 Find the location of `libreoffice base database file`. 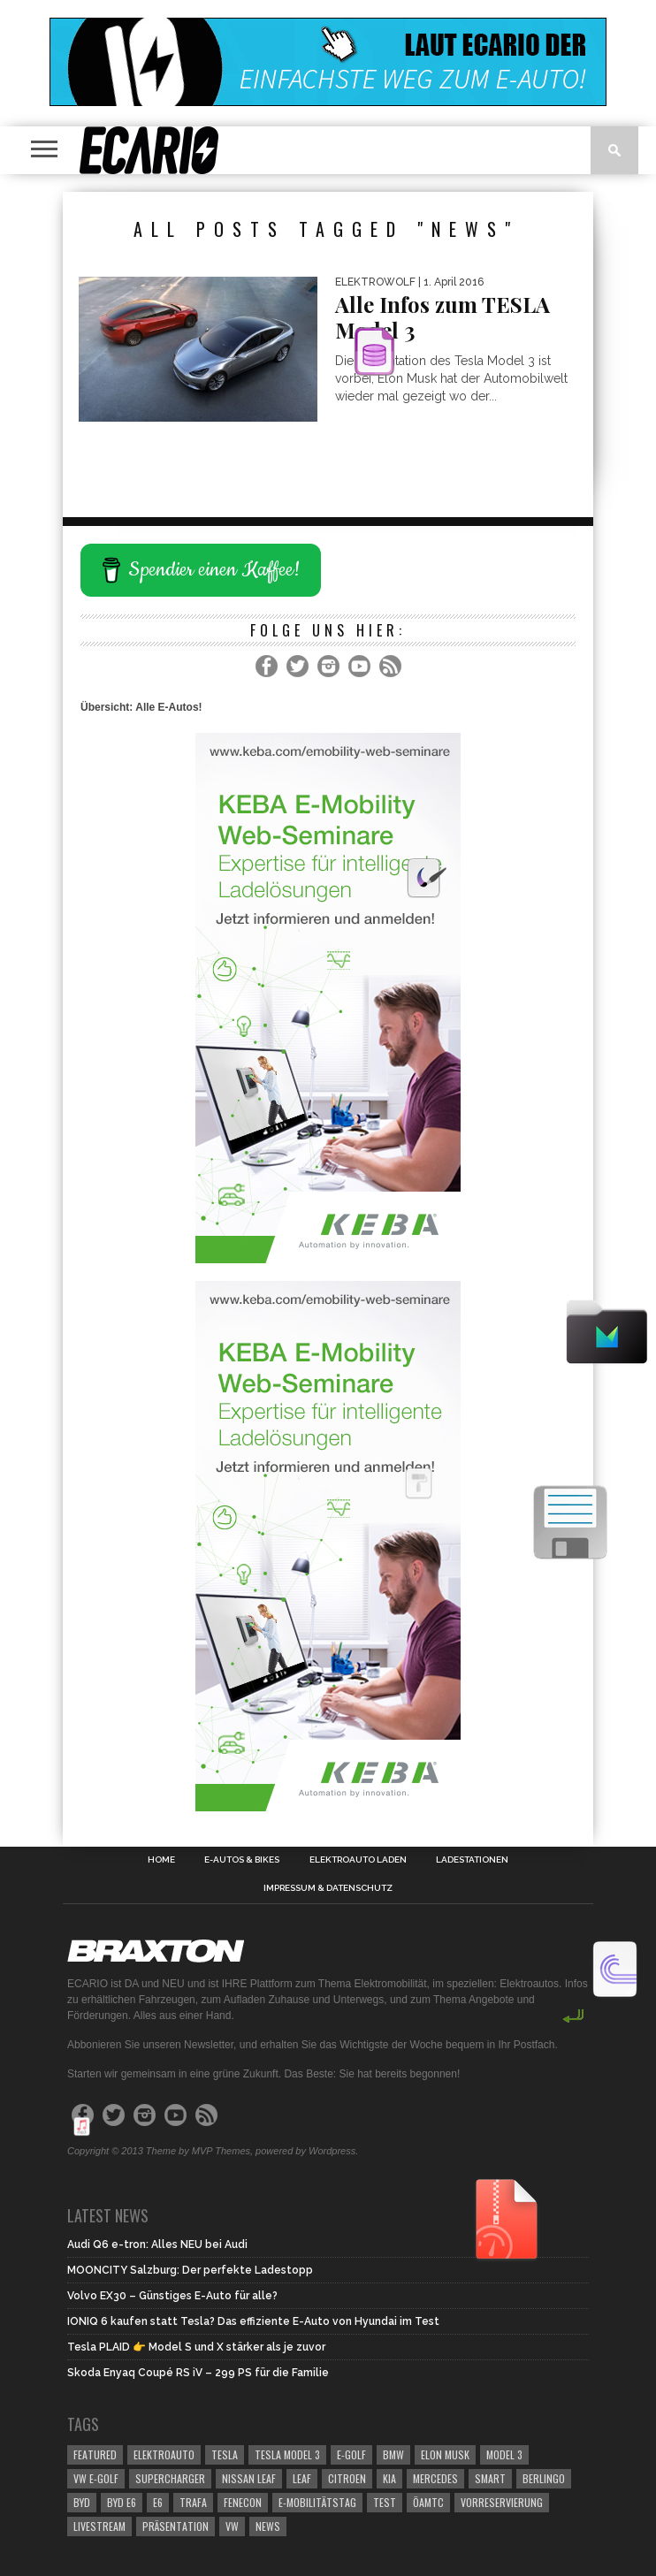

libreoffice base database file is located at coordinates (374, 351).